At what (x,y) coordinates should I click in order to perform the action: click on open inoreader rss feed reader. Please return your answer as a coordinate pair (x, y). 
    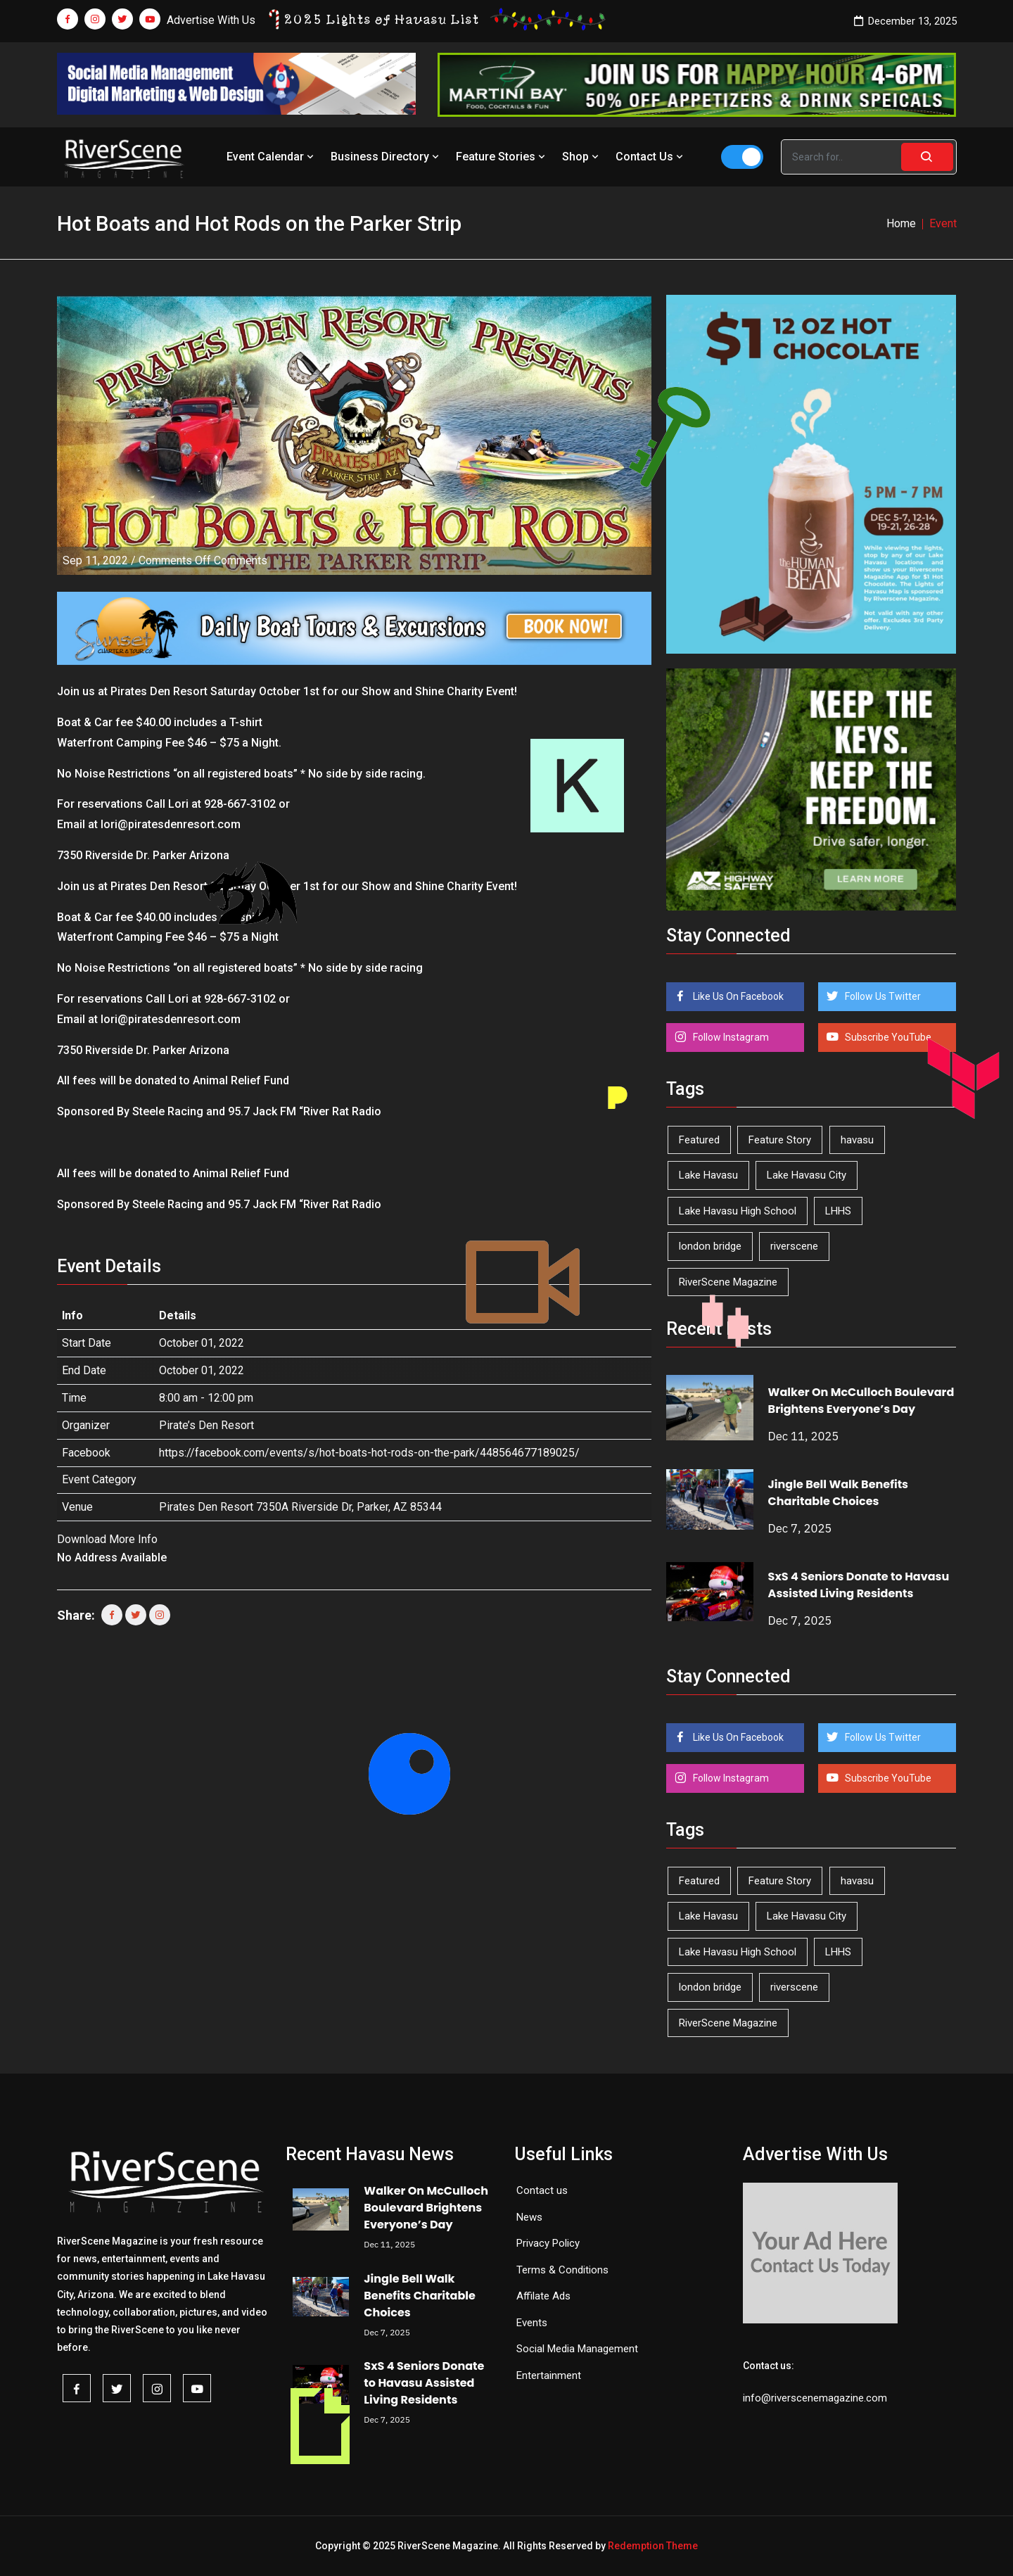
    Looking at the image, I should click on (409, 1774).